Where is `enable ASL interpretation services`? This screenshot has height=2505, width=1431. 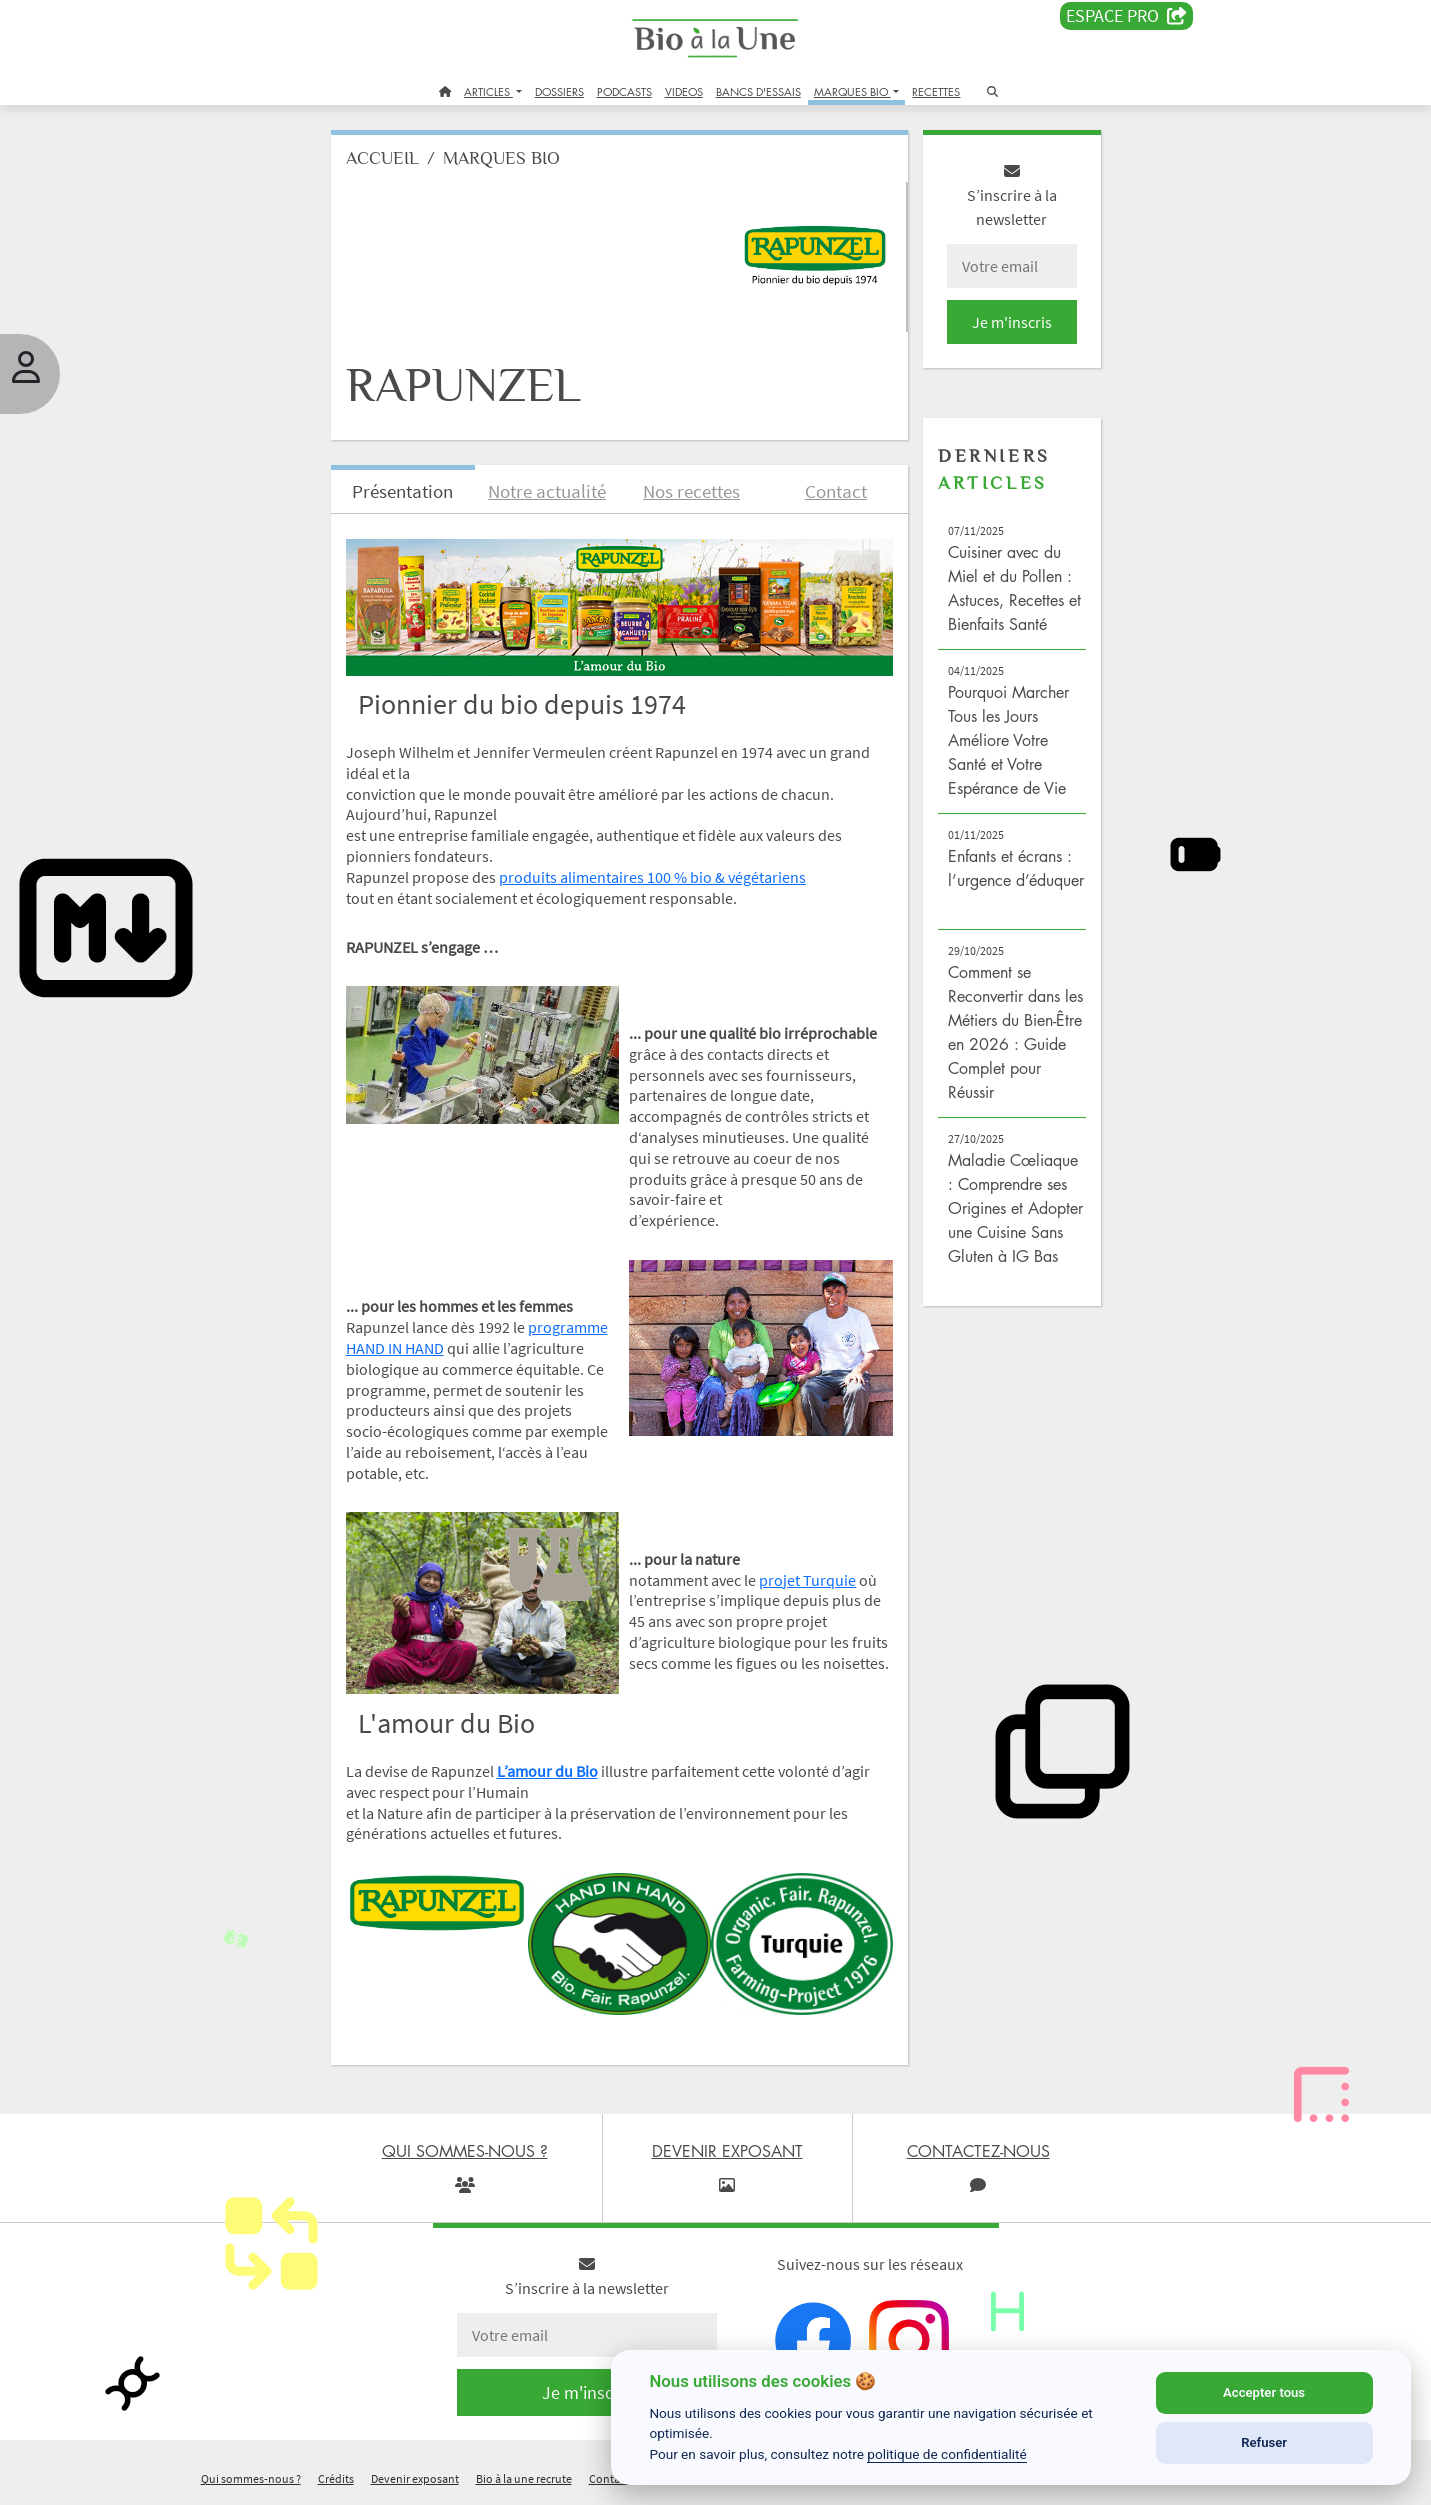 enable ASL interpretation services is located at coordinates (236, 1939).